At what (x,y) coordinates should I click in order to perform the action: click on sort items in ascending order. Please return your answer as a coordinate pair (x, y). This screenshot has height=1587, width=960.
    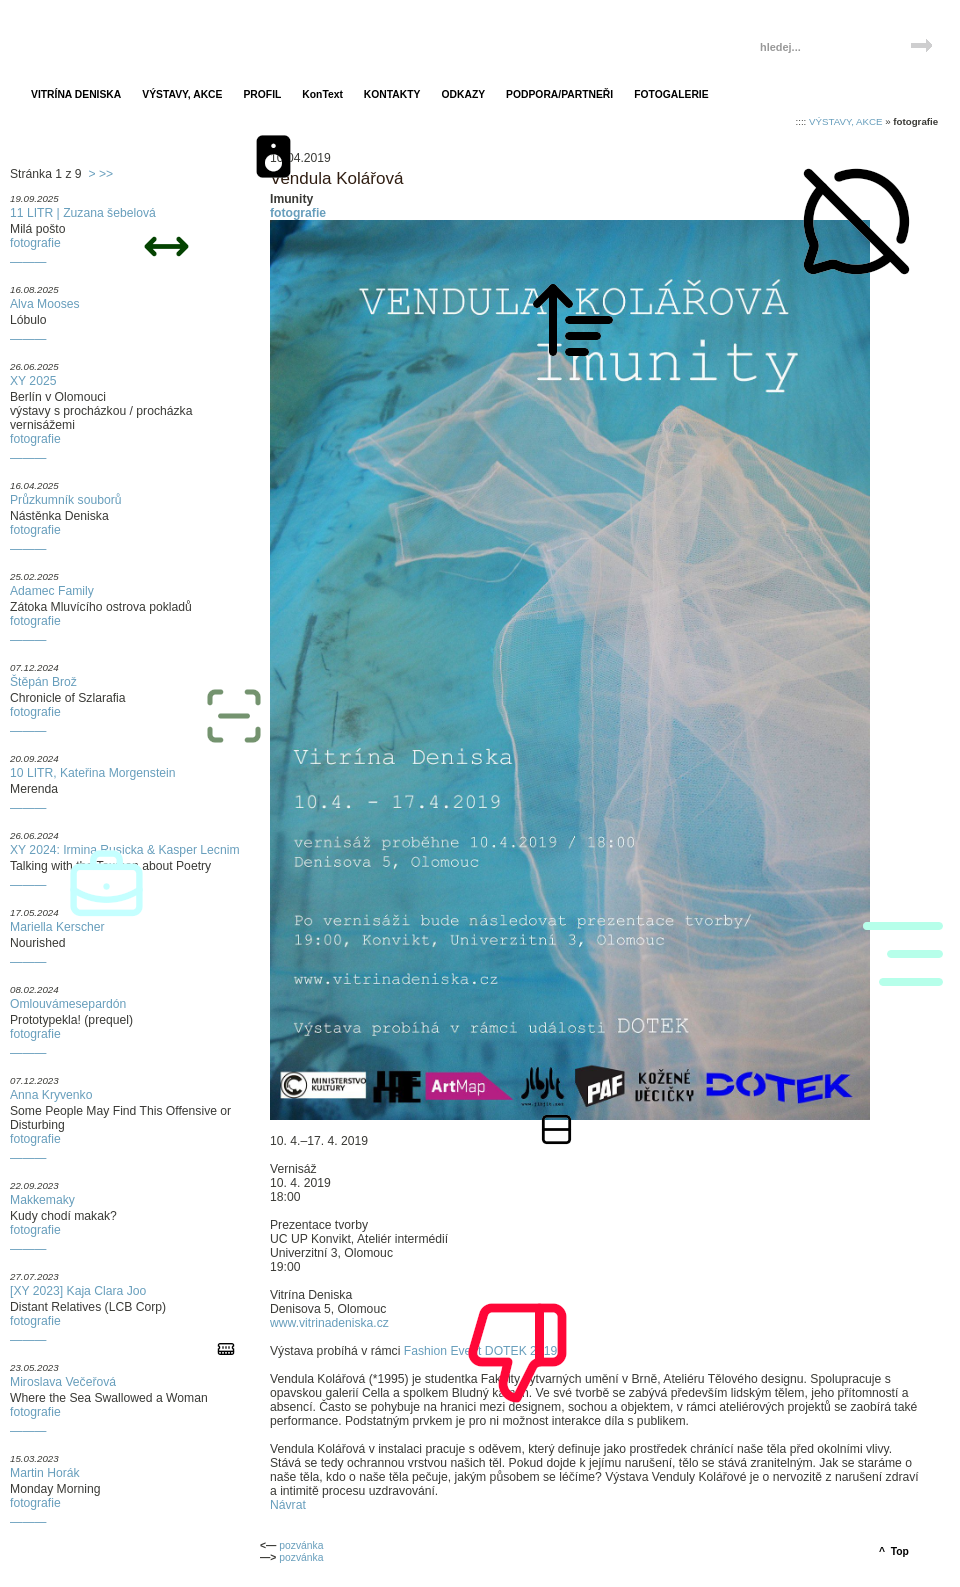
    Looking at the image, I should click on (573, 320).